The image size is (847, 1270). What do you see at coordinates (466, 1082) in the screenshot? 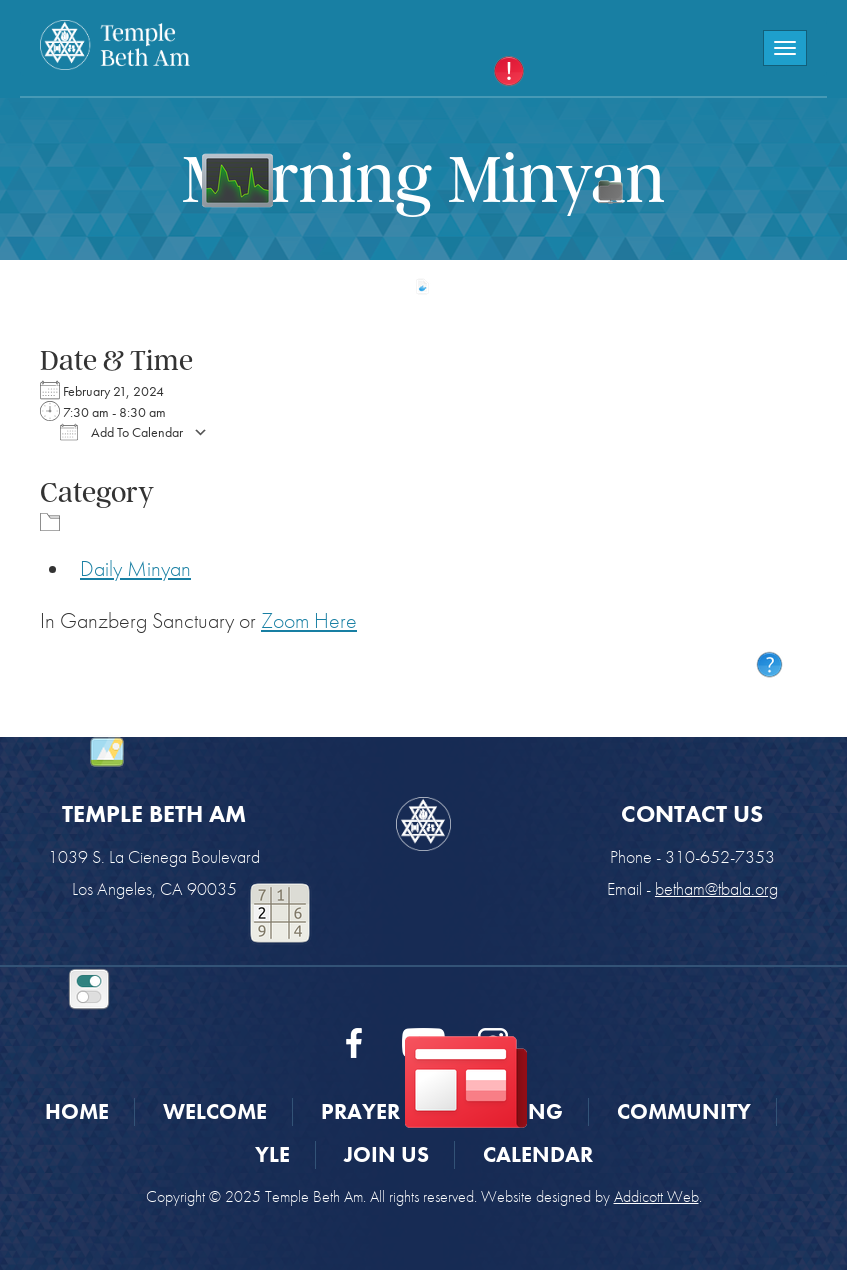
I see `open the news app` at bounding box center [466, 1082].